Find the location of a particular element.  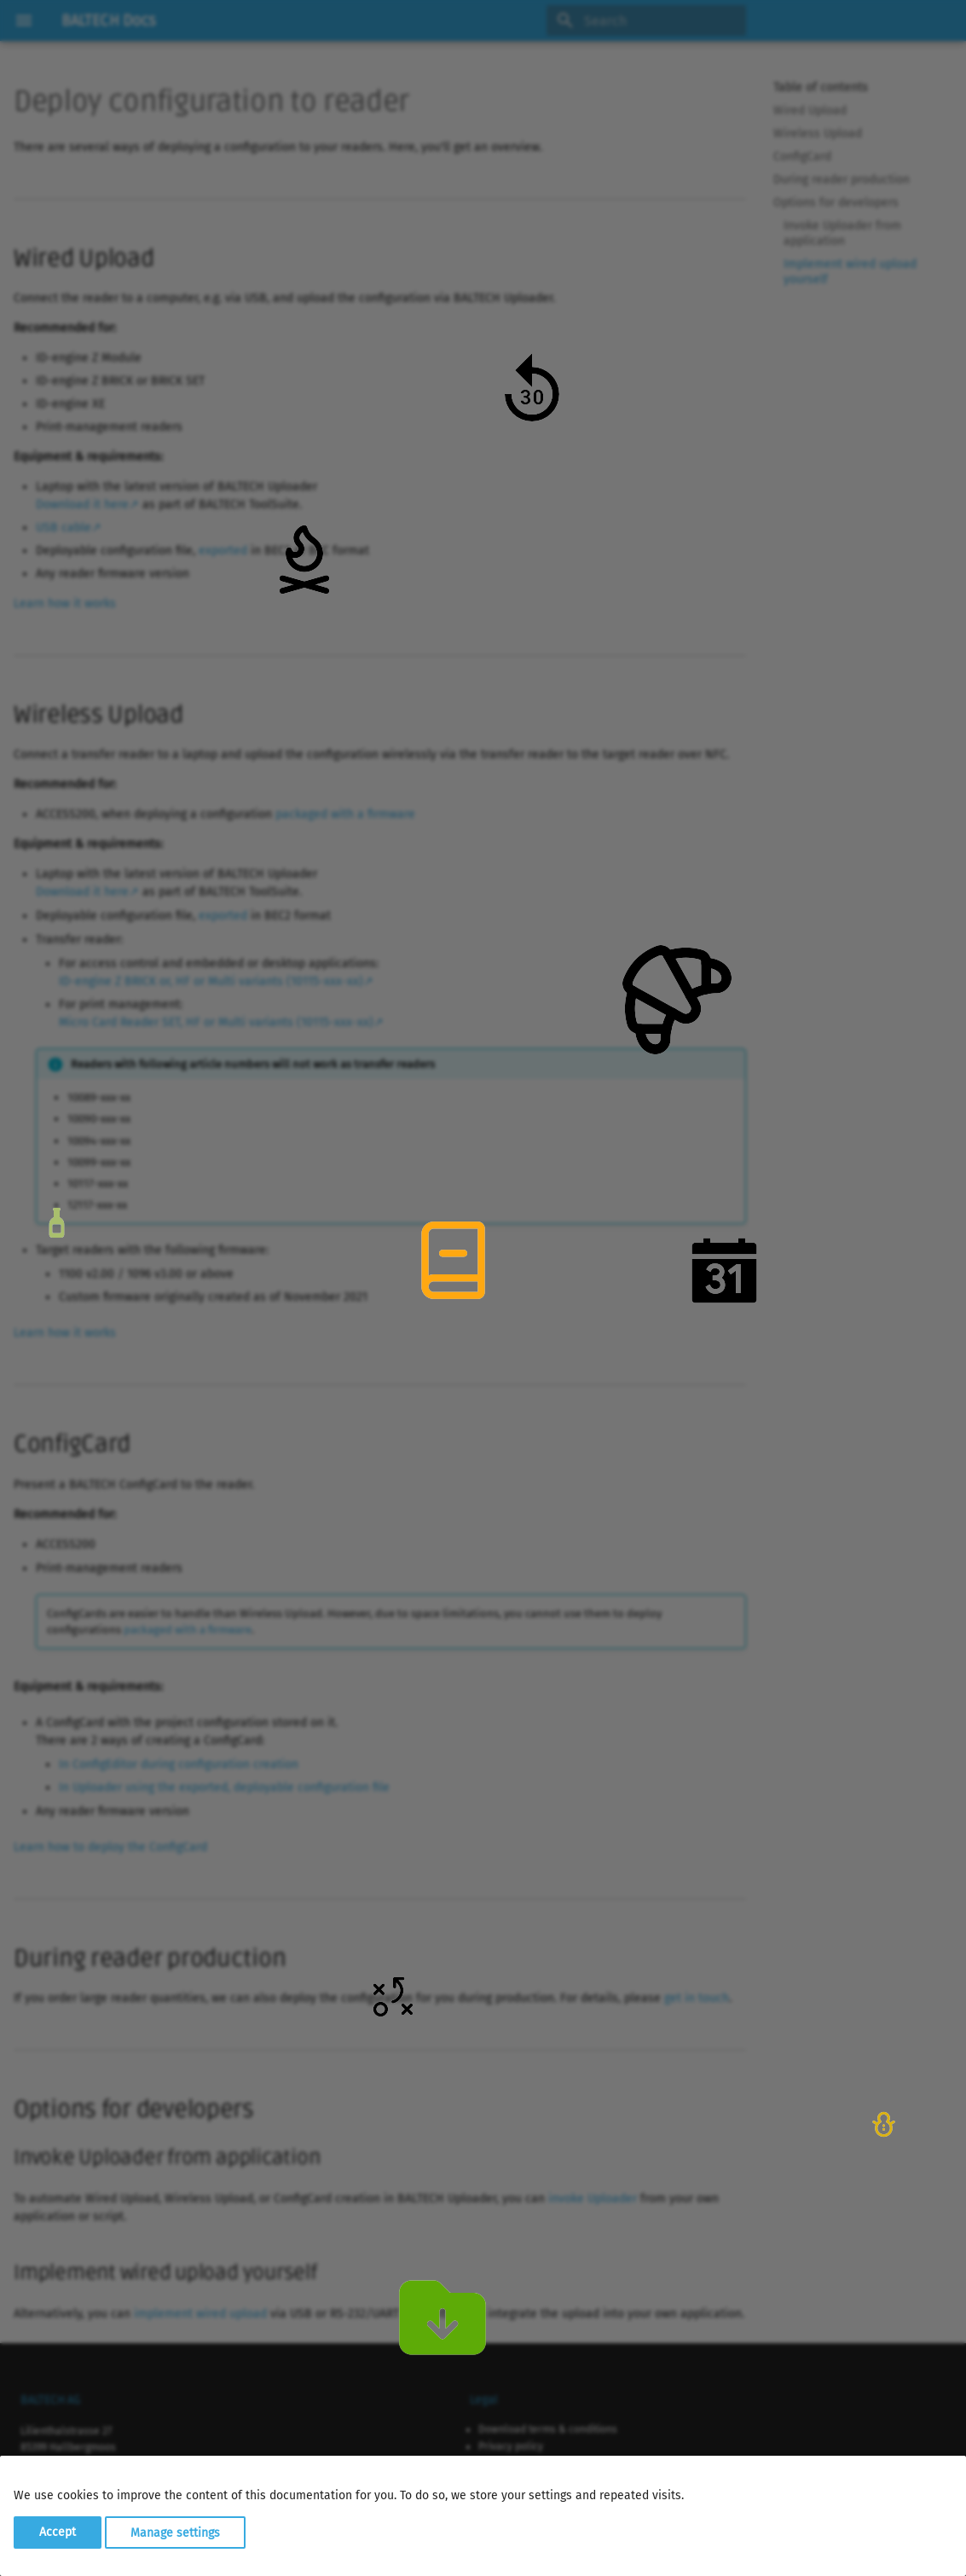

indicates winter or cold weather conditions is located at coordinates (883, 2124).